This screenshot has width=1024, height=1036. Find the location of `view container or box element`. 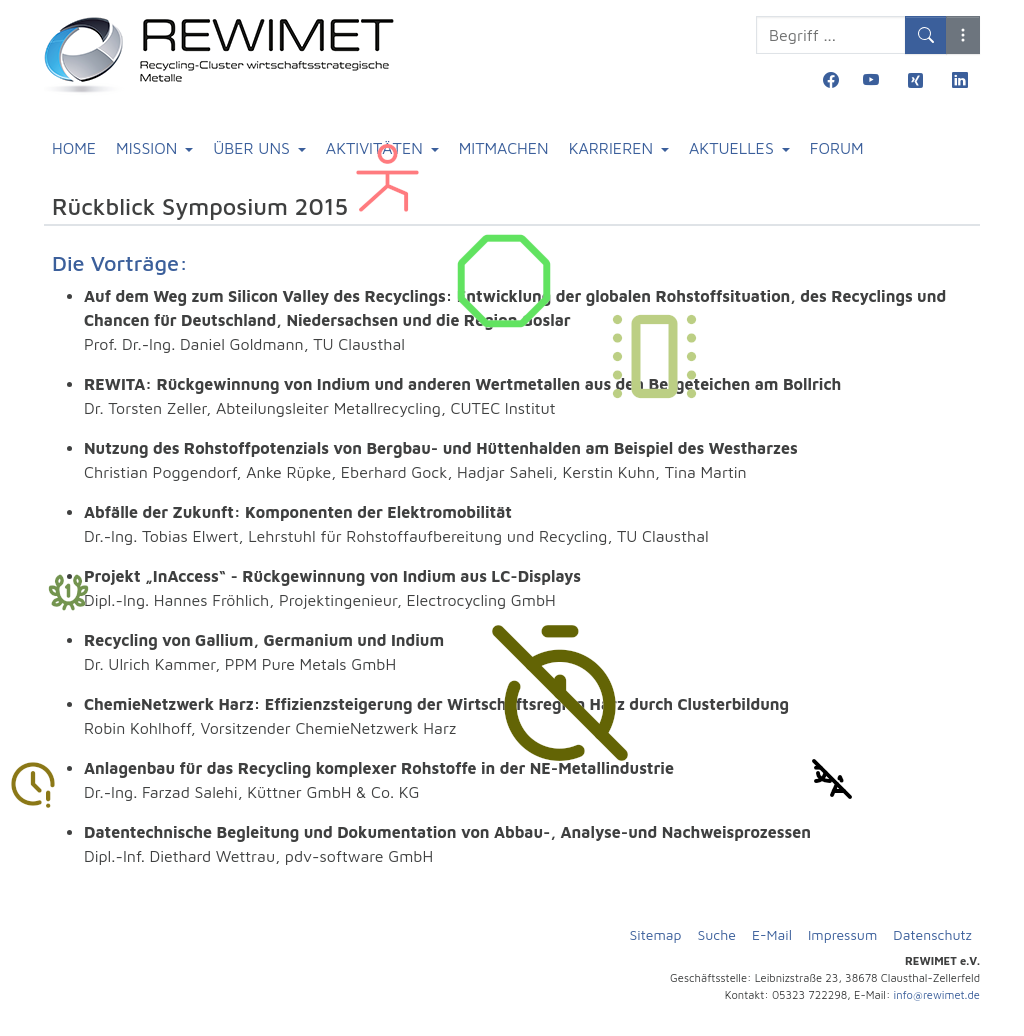

view container or box element is located at coordinates (654, 356).